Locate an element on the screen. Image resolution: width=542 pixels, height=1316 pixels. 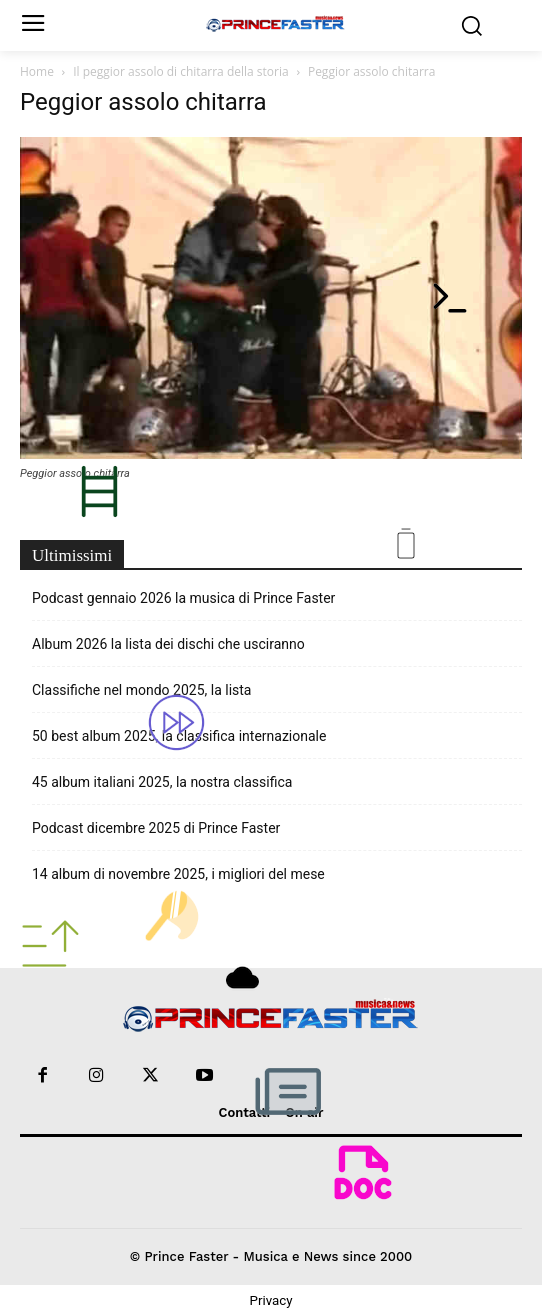
sort items in descending order is located at coordinates (48, 946).